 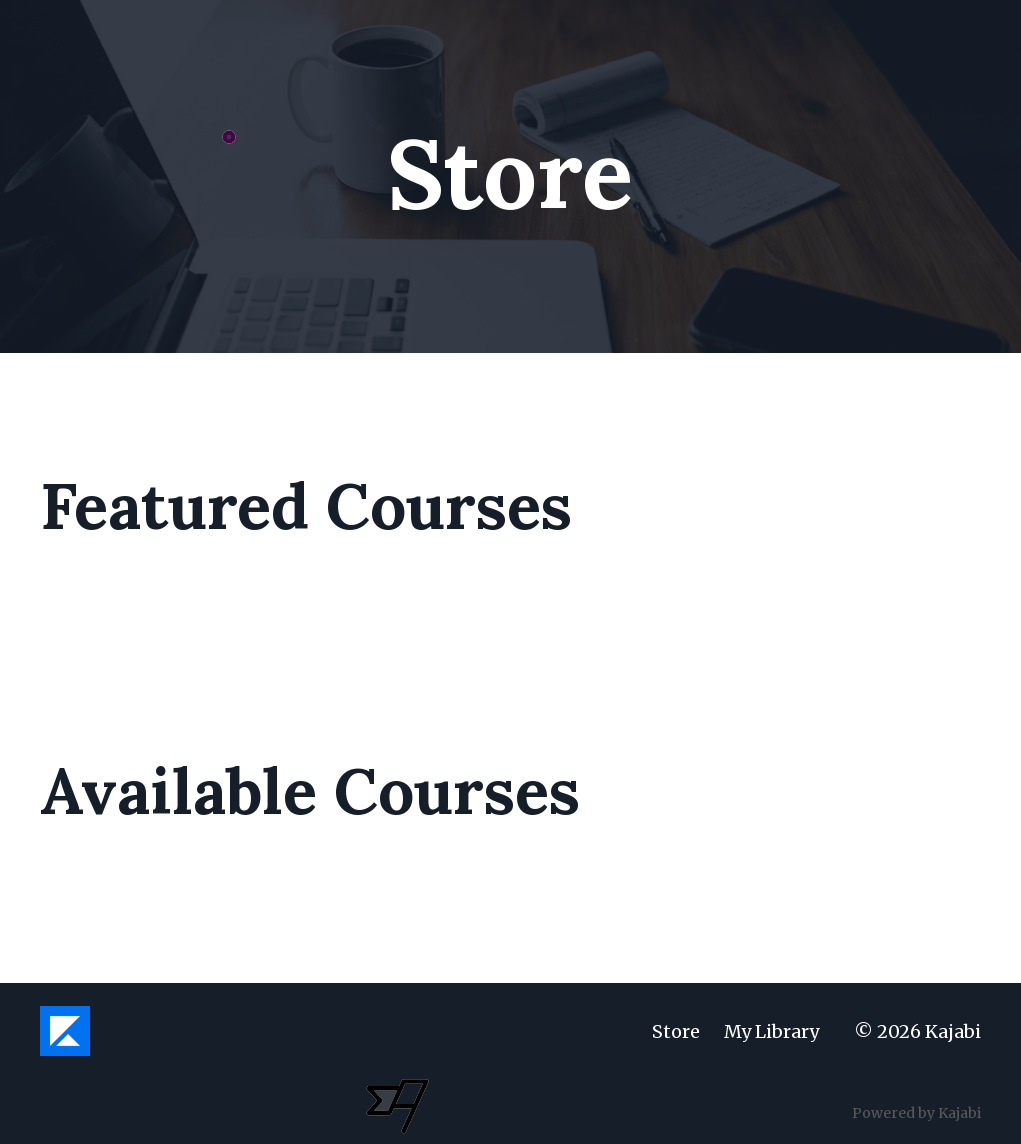 I want to click on stop media playback, so click(x=229, y=137).